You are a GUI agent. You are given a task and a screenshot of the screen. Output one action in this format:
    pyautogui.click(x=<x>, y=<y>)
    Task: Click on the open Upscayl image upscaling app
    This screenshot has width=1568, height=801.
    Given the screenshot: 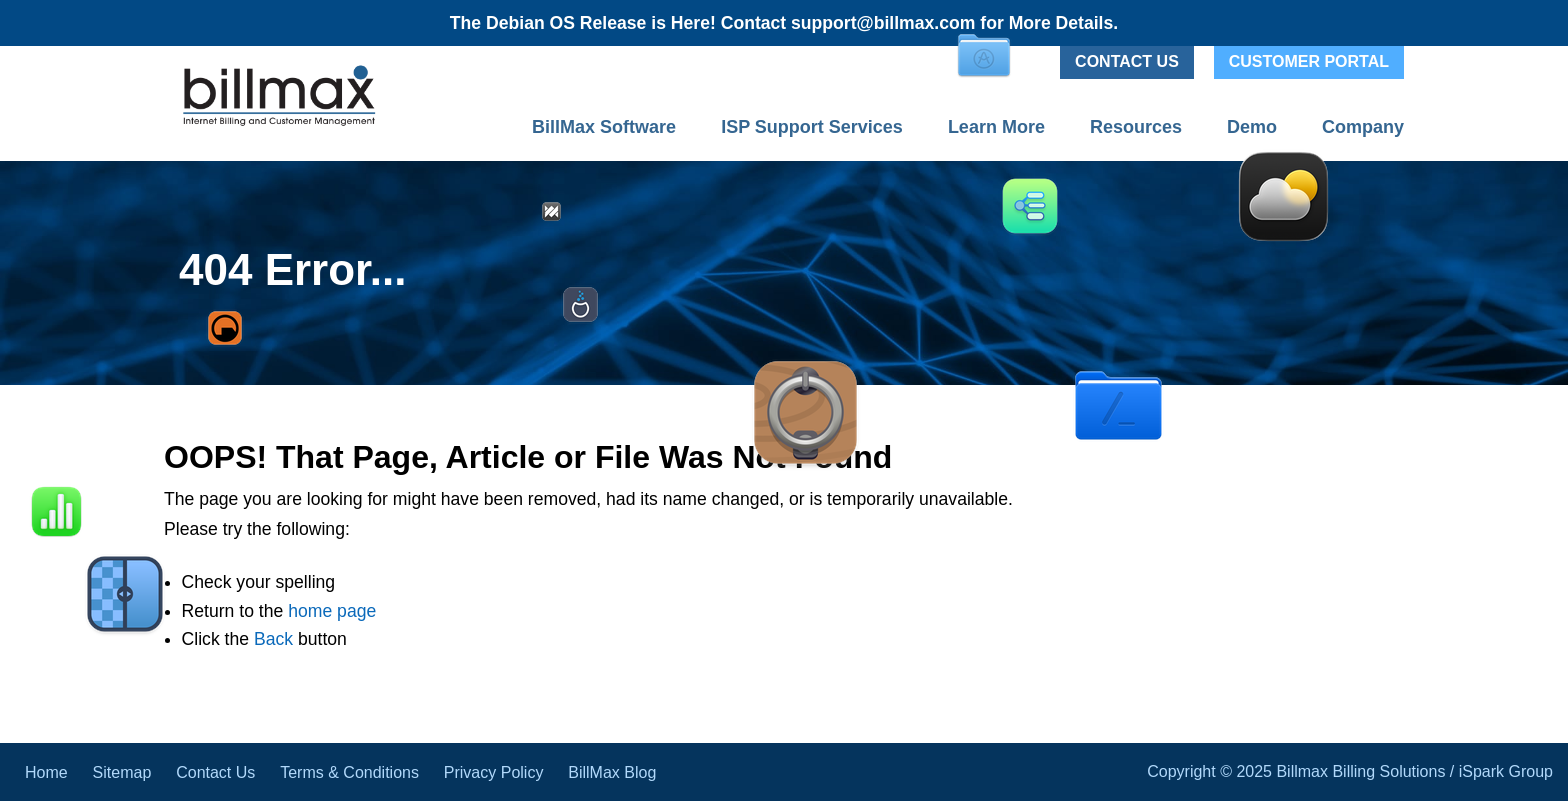 What is the action you would take?
    pyautogui.click(x=125, y=594)
    